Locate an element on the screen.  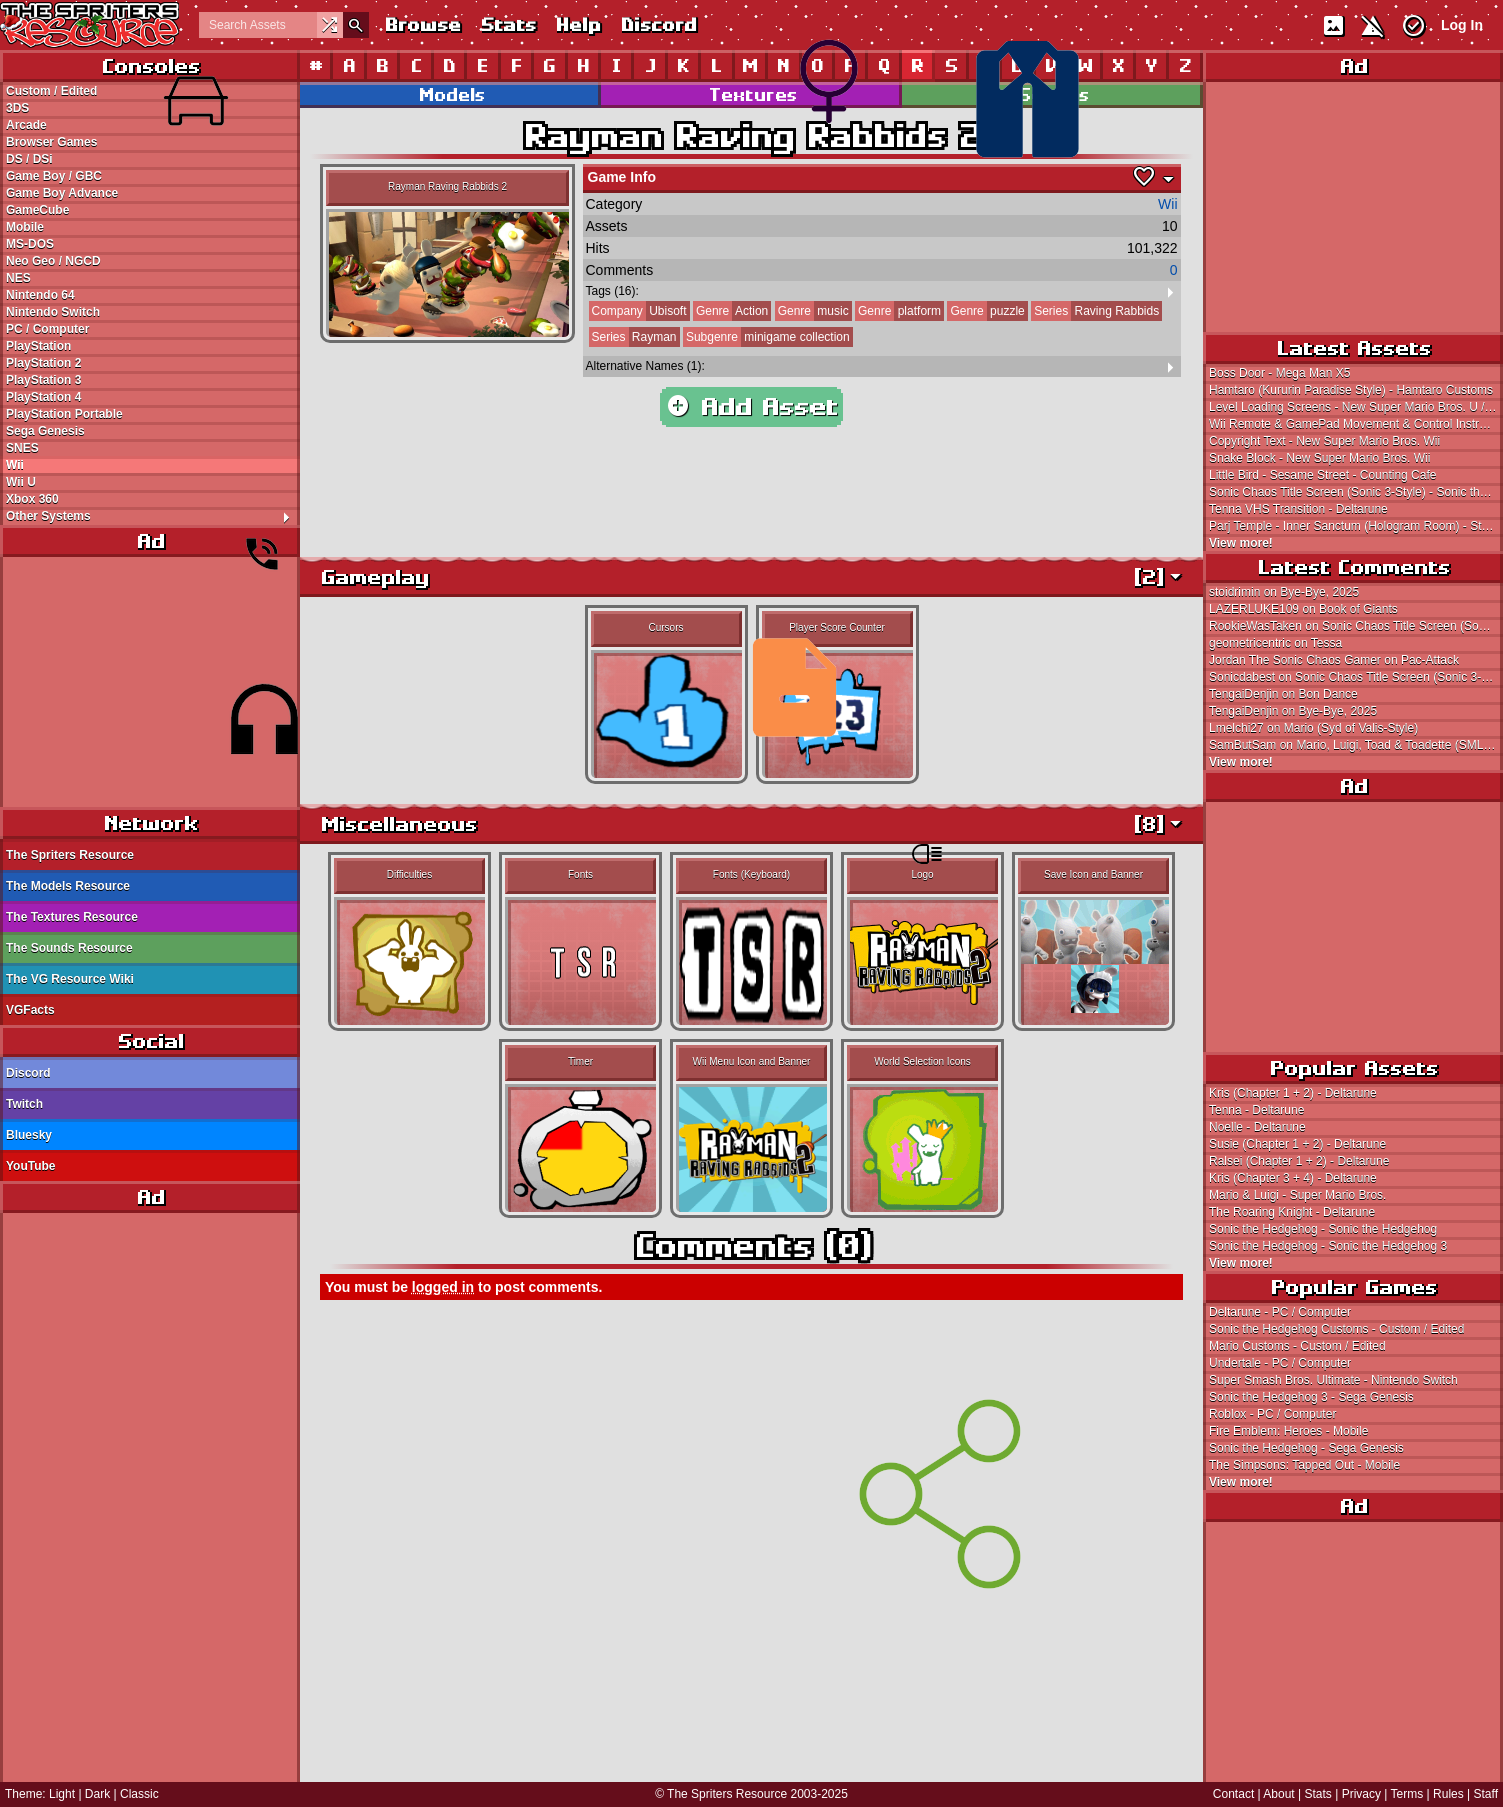
view clothing or apparel items is located at coordinates (1027, 101).